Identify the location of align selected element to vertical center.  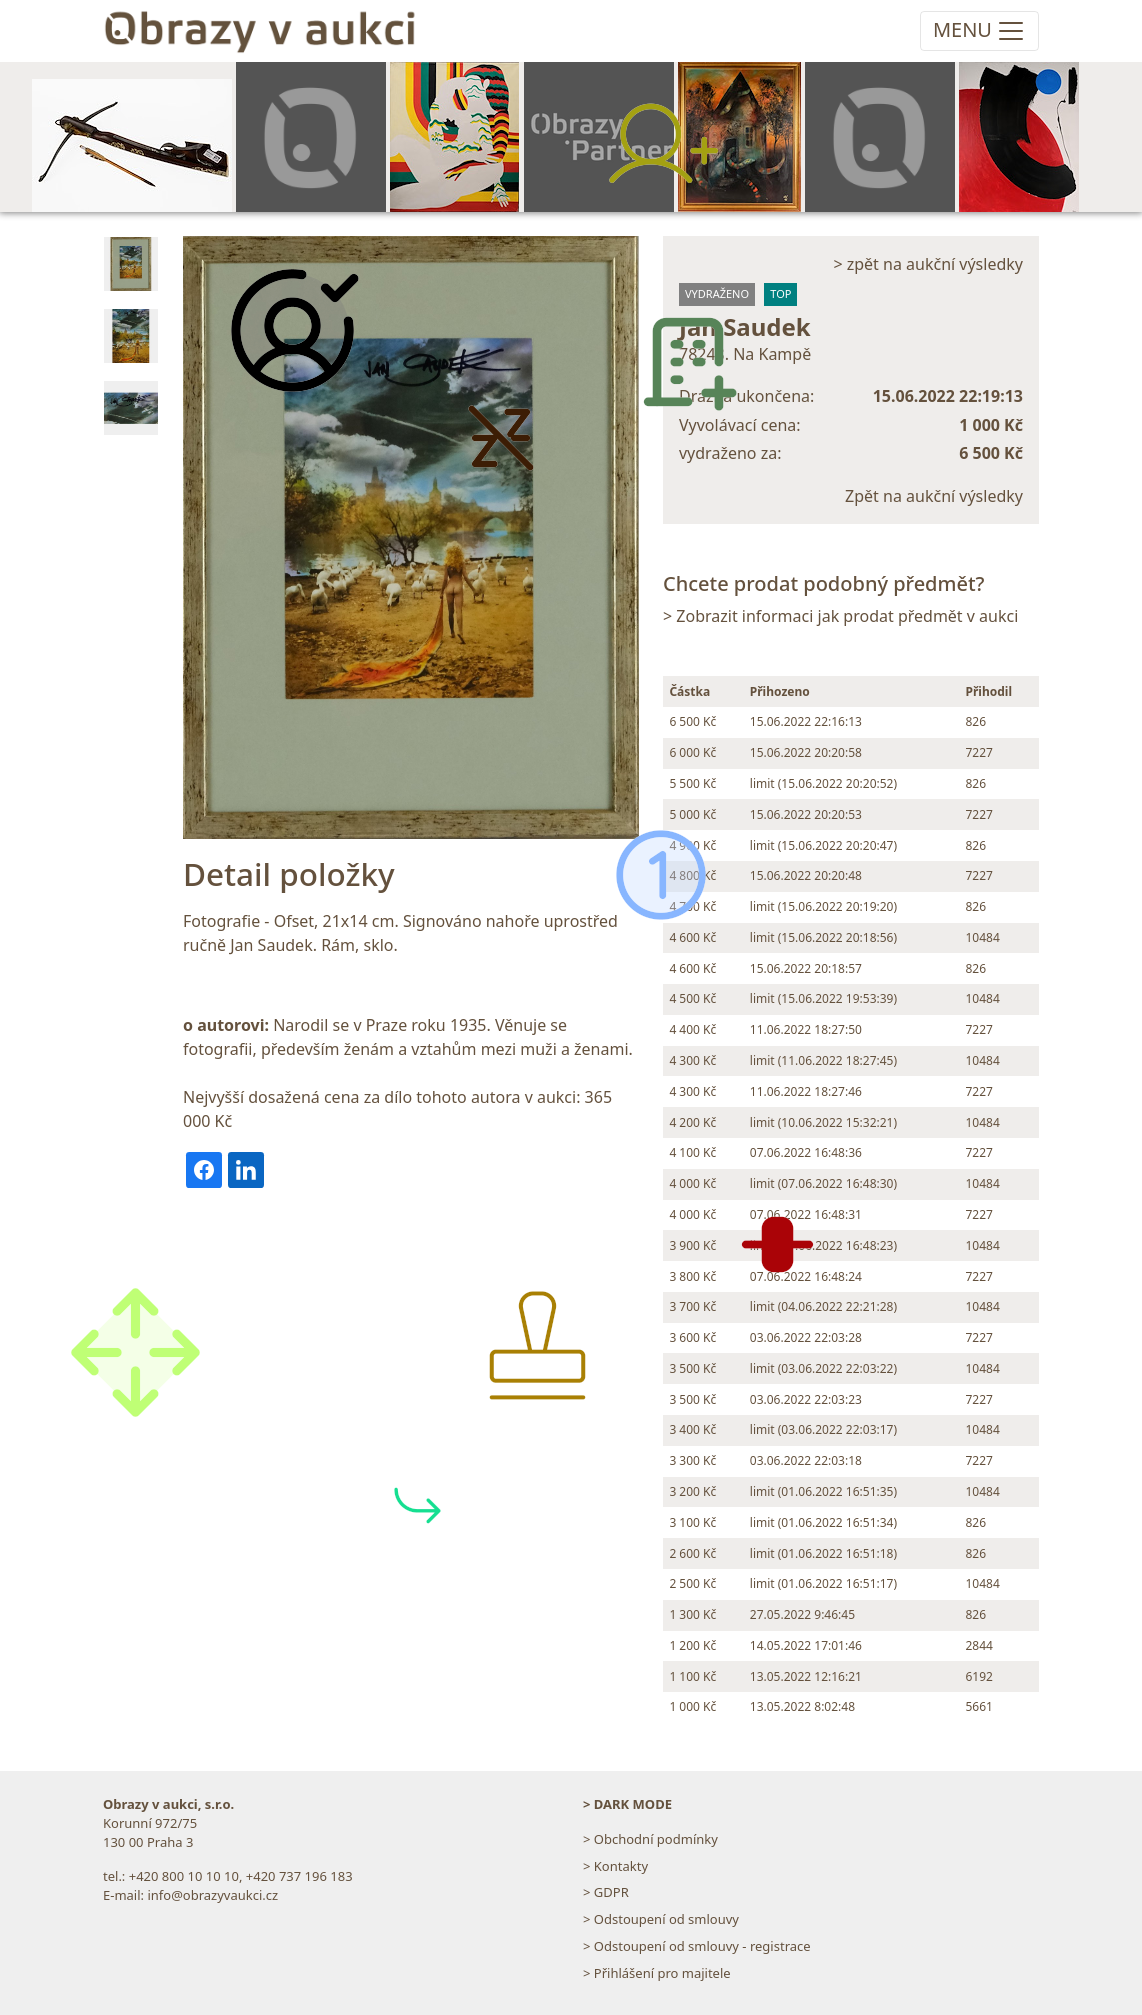
(777, 1244).